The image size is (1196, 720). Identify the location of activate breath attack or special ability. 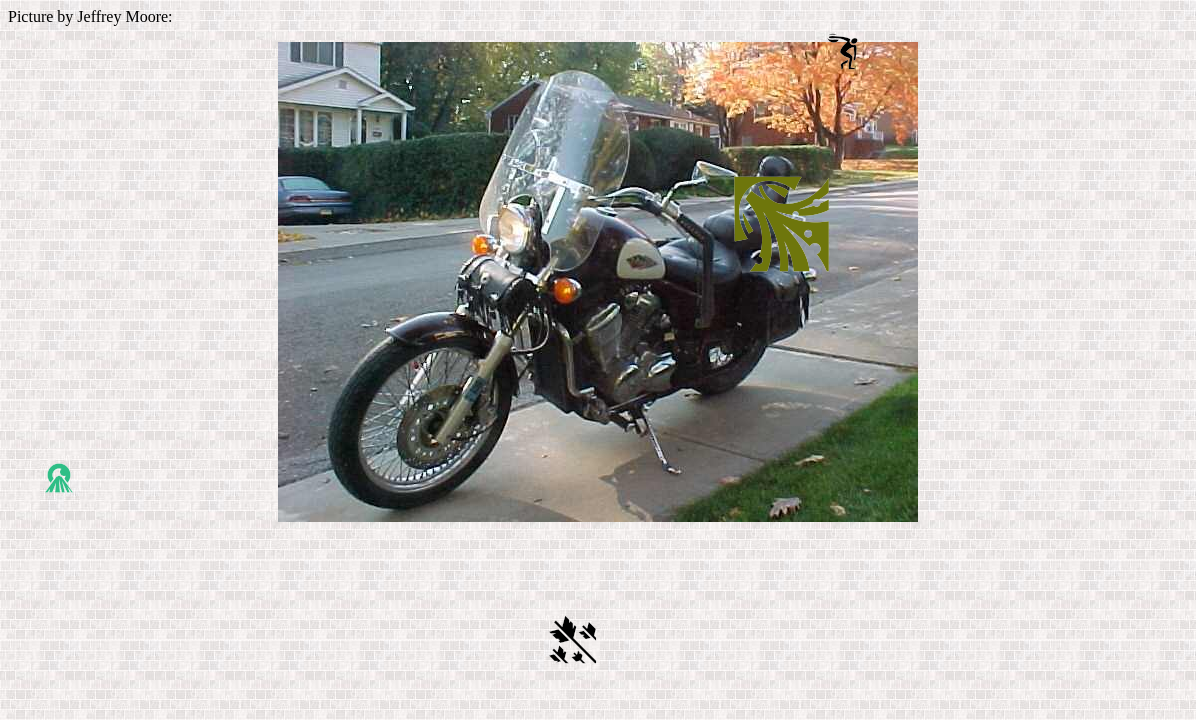
(781, 224).